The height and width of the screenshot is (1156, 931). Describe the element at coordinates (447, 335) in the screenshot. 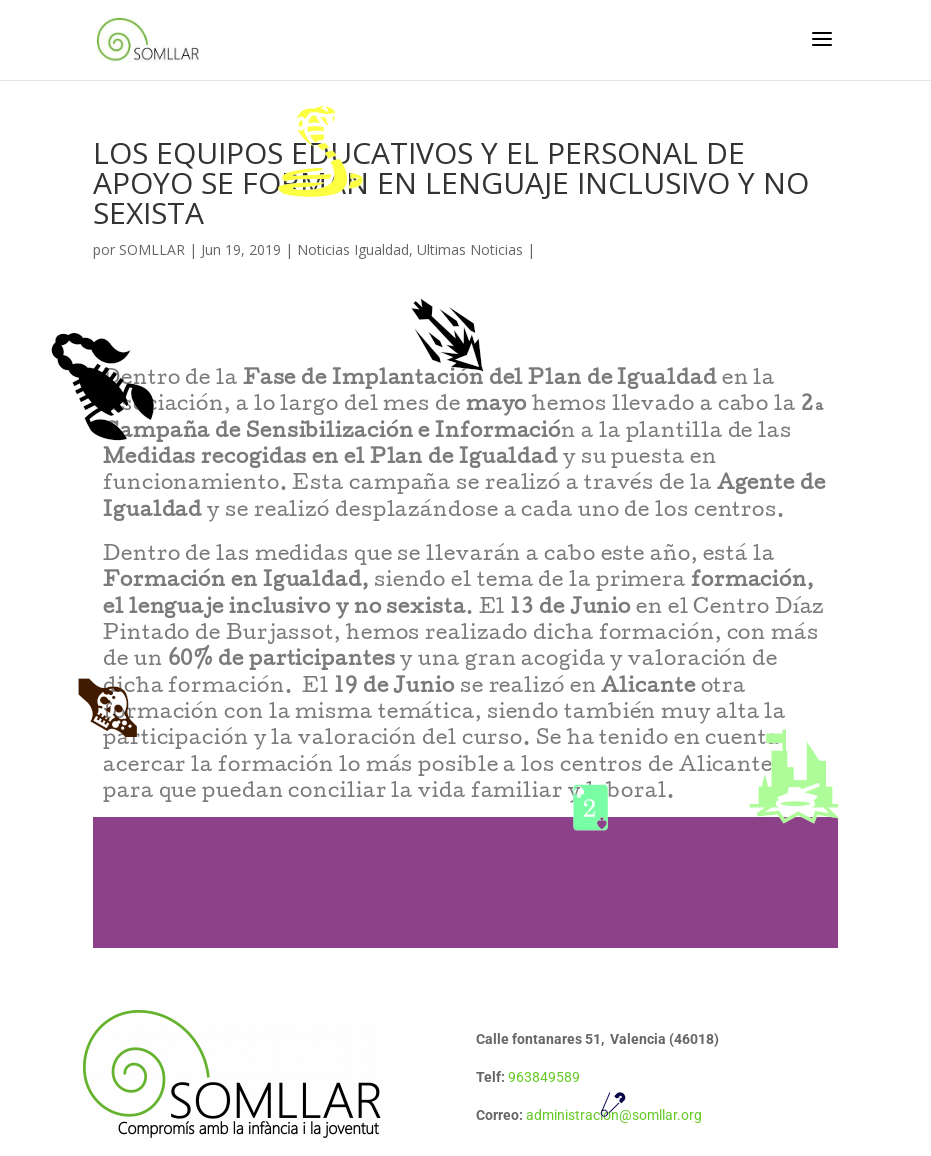

I see `indicates a power attack or special ability in a game` at that location.